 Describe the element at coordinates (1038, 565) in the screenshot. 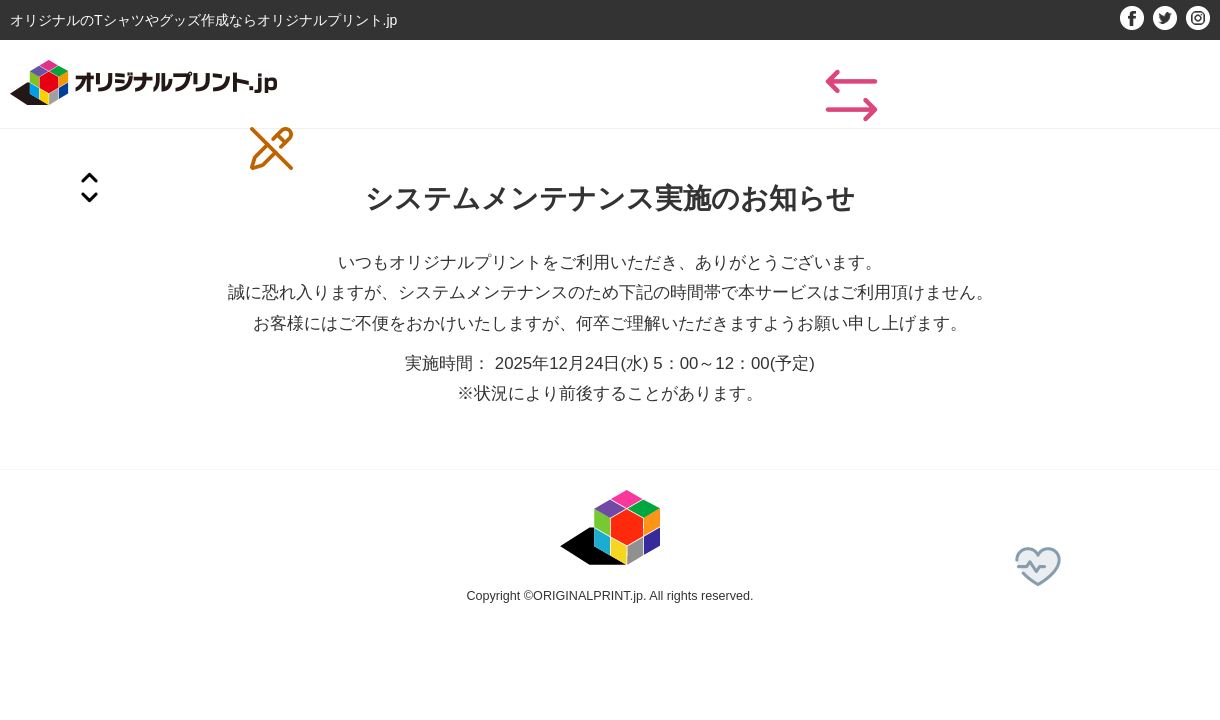

I see `view health or fitness metrics` at that location.